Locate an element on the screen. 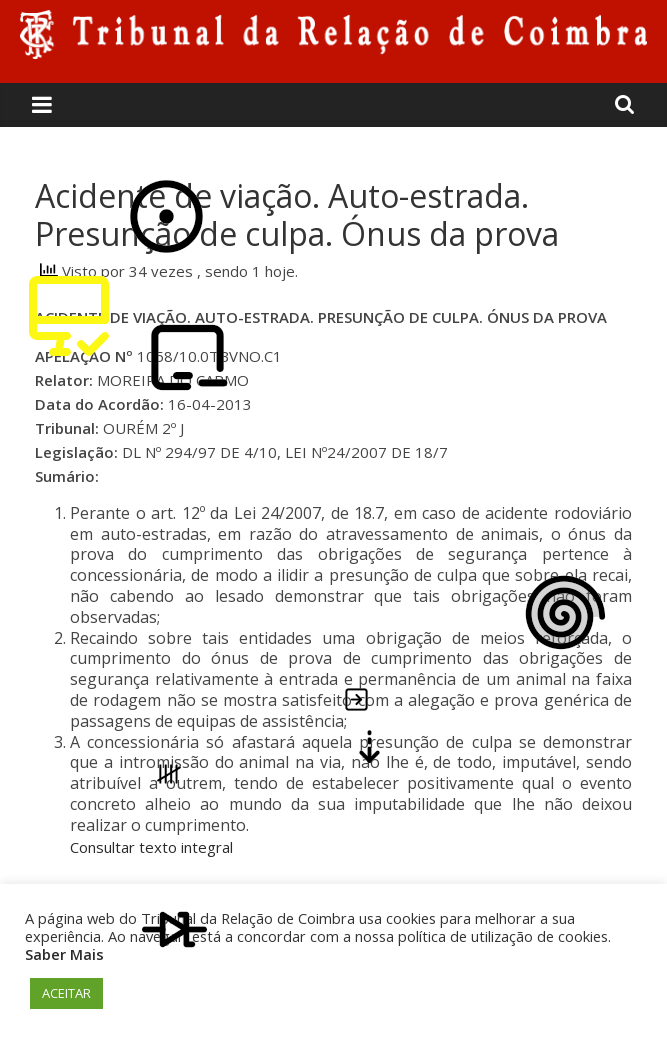  select or mark an item as active is located at coordinates (166, 216).